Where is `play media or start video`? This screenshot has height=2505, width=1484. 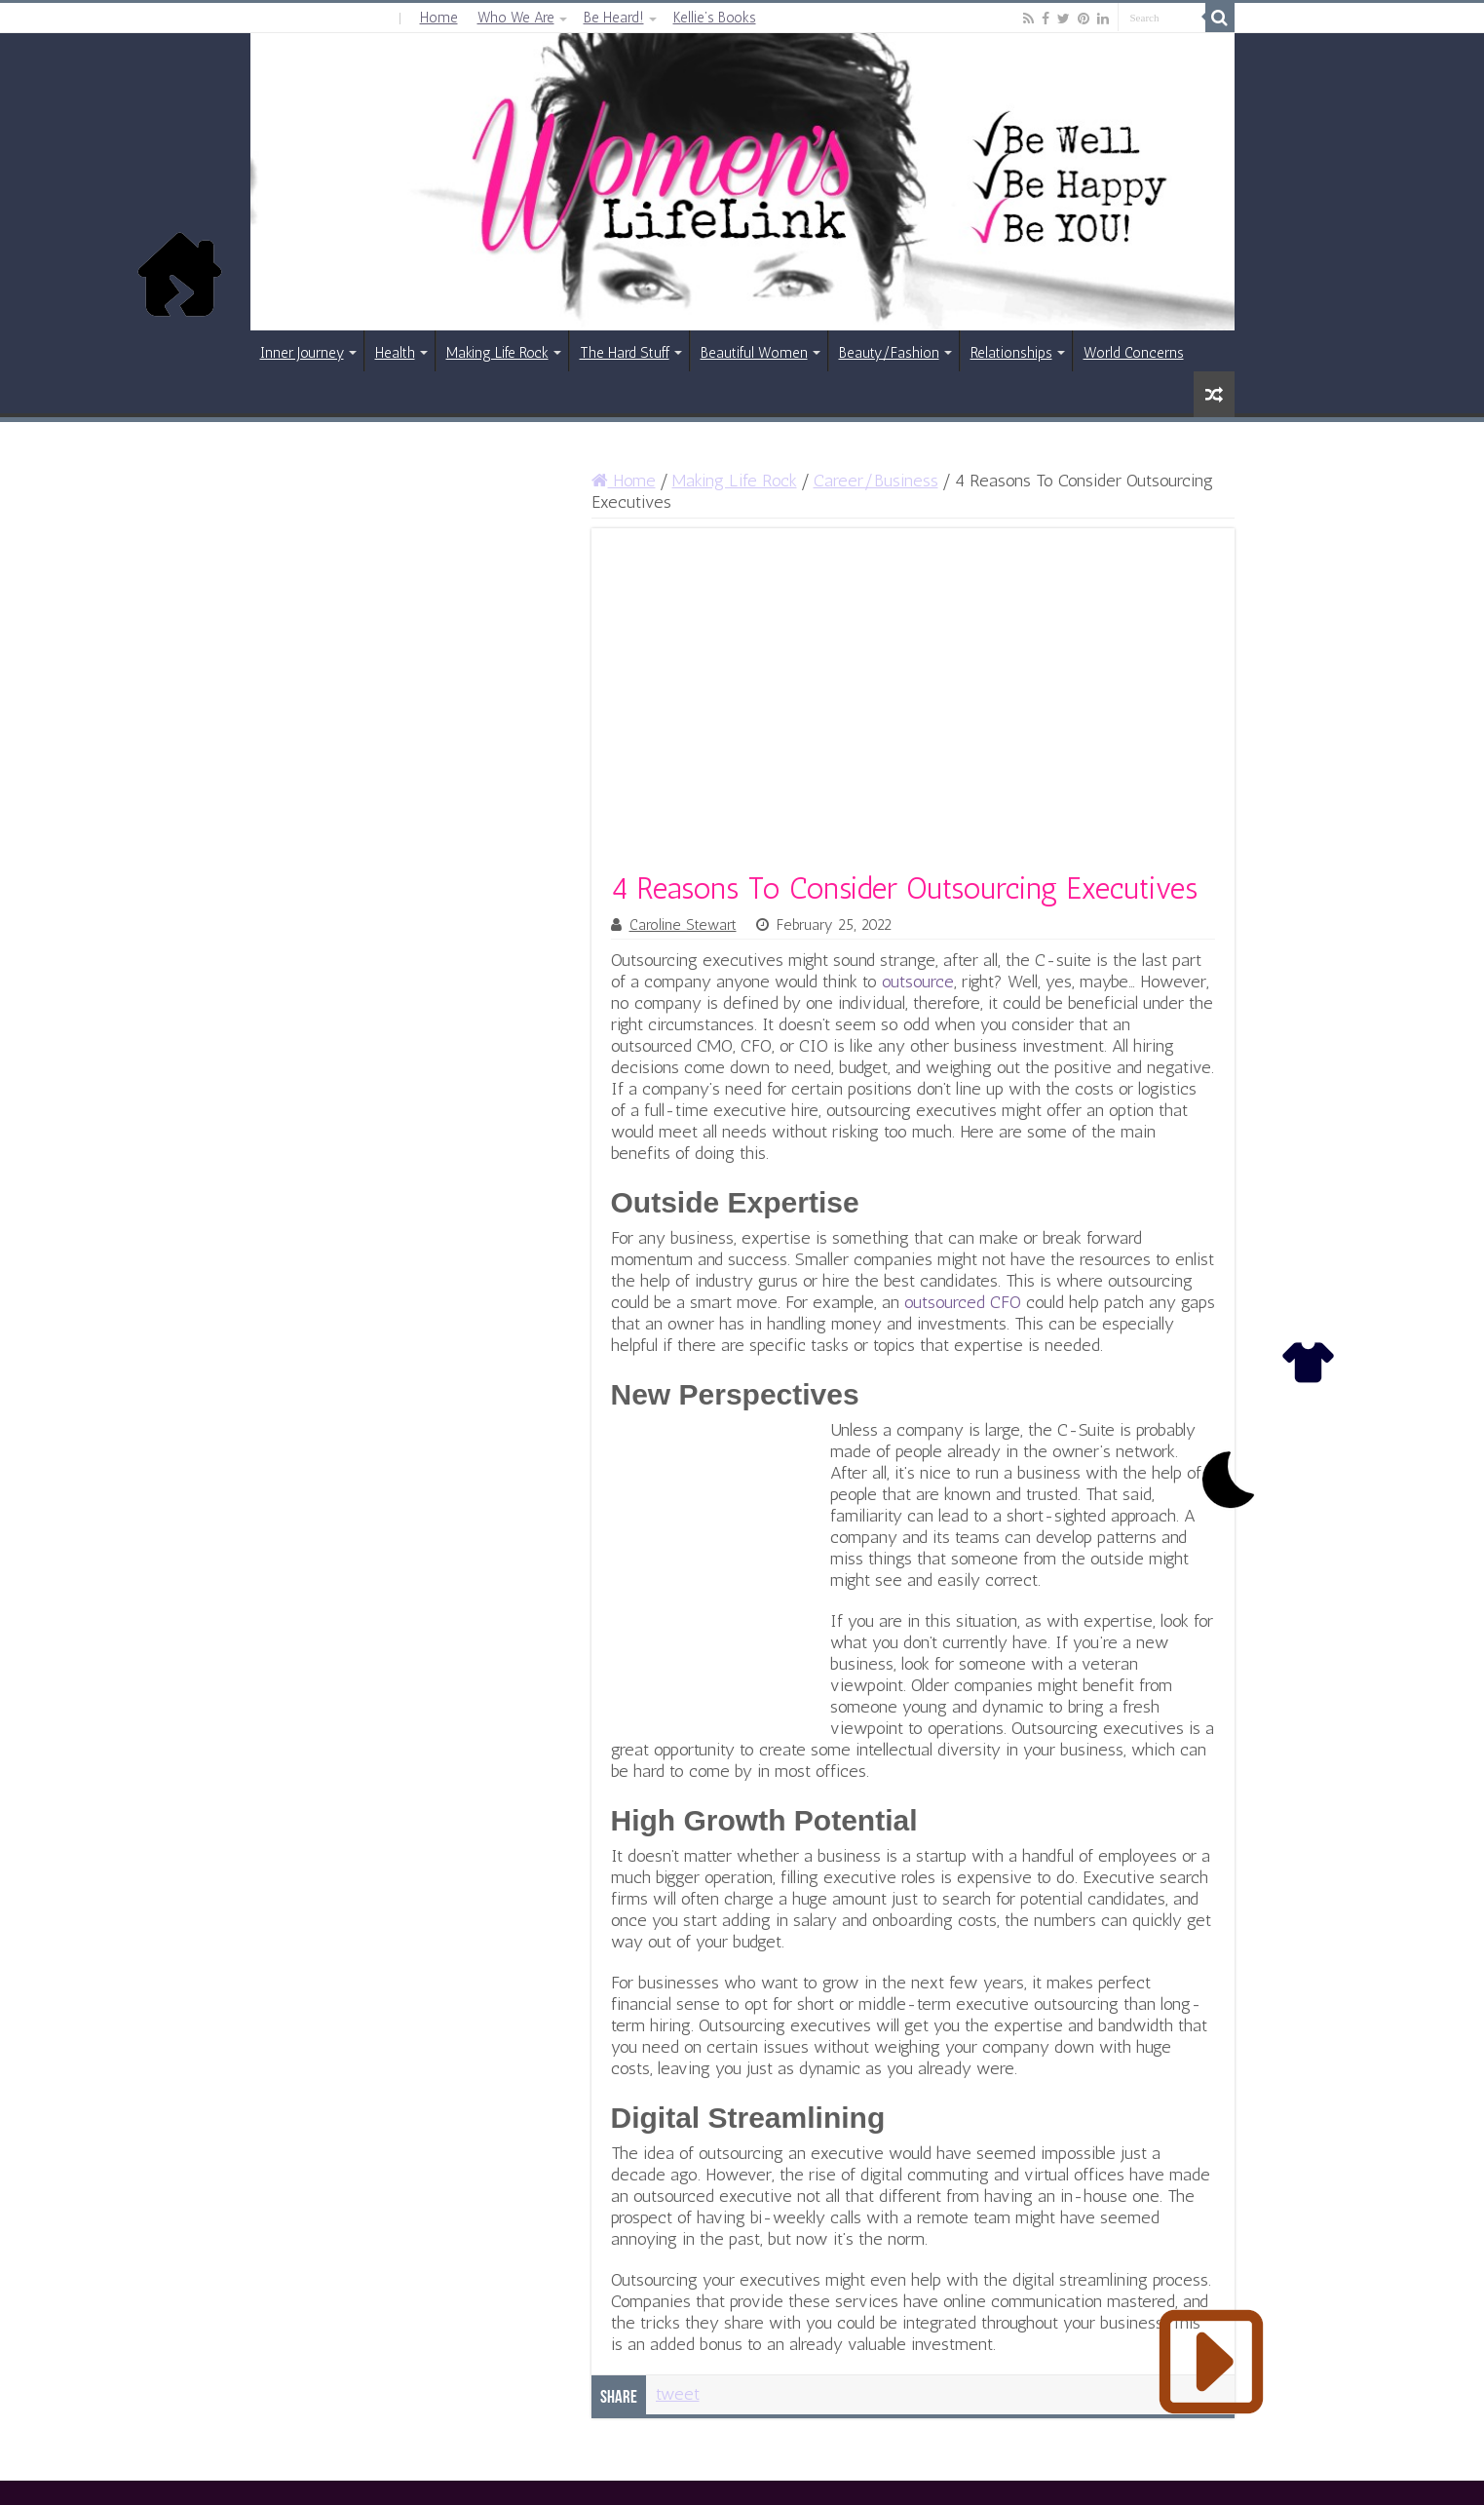
play media or start video is located at coordinates (1211, 2362).